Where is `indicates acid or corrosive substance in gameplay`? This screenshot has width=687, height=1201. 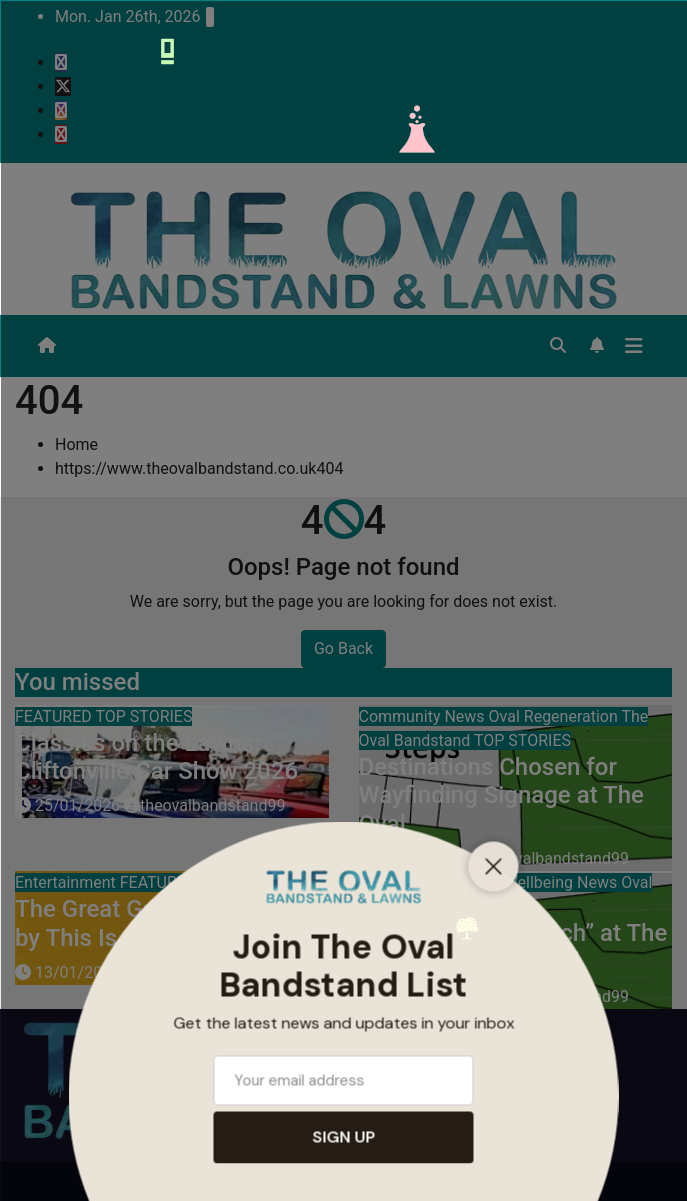 indicates acid or corrosive substance in gameplay is located at coordinates (417, 129).